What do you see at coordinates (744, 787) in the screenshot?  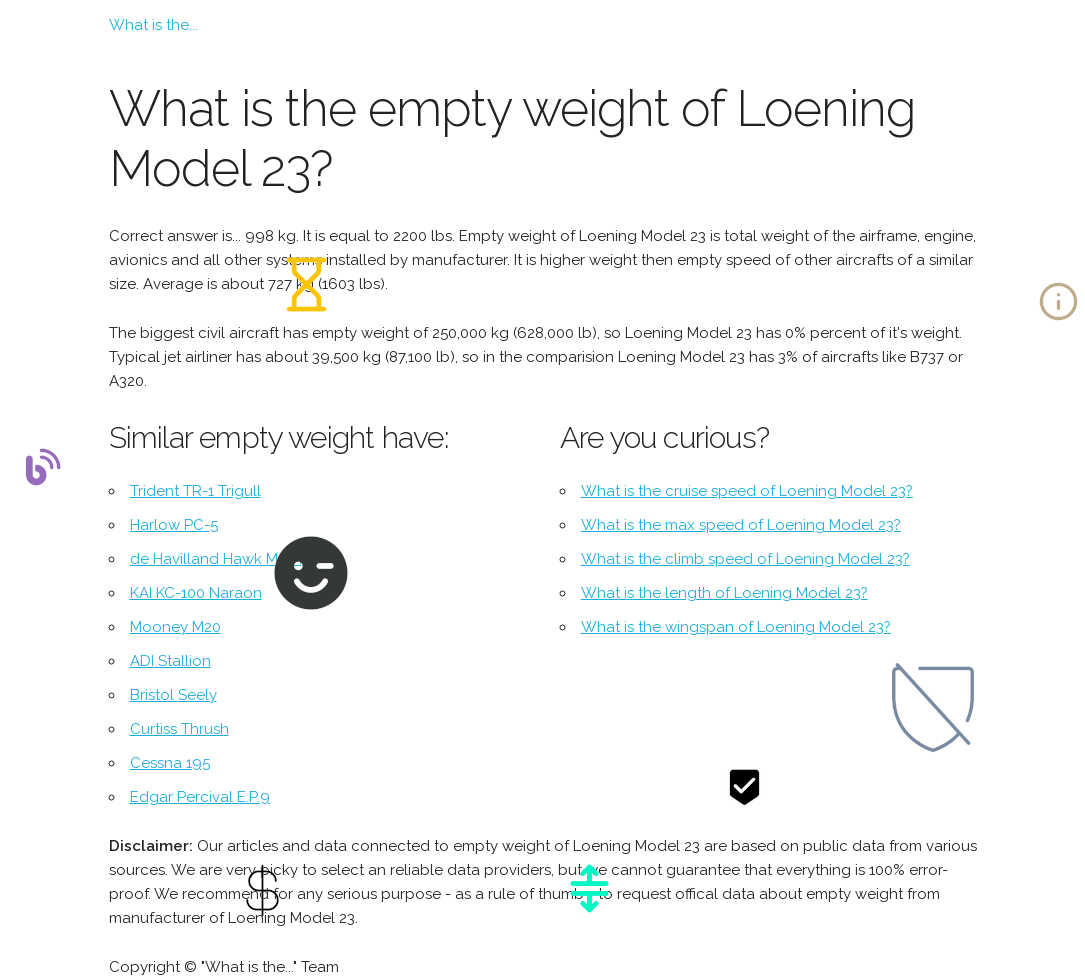 I see `indicates a verified or confirmed location` at bounding box center [744, 787].